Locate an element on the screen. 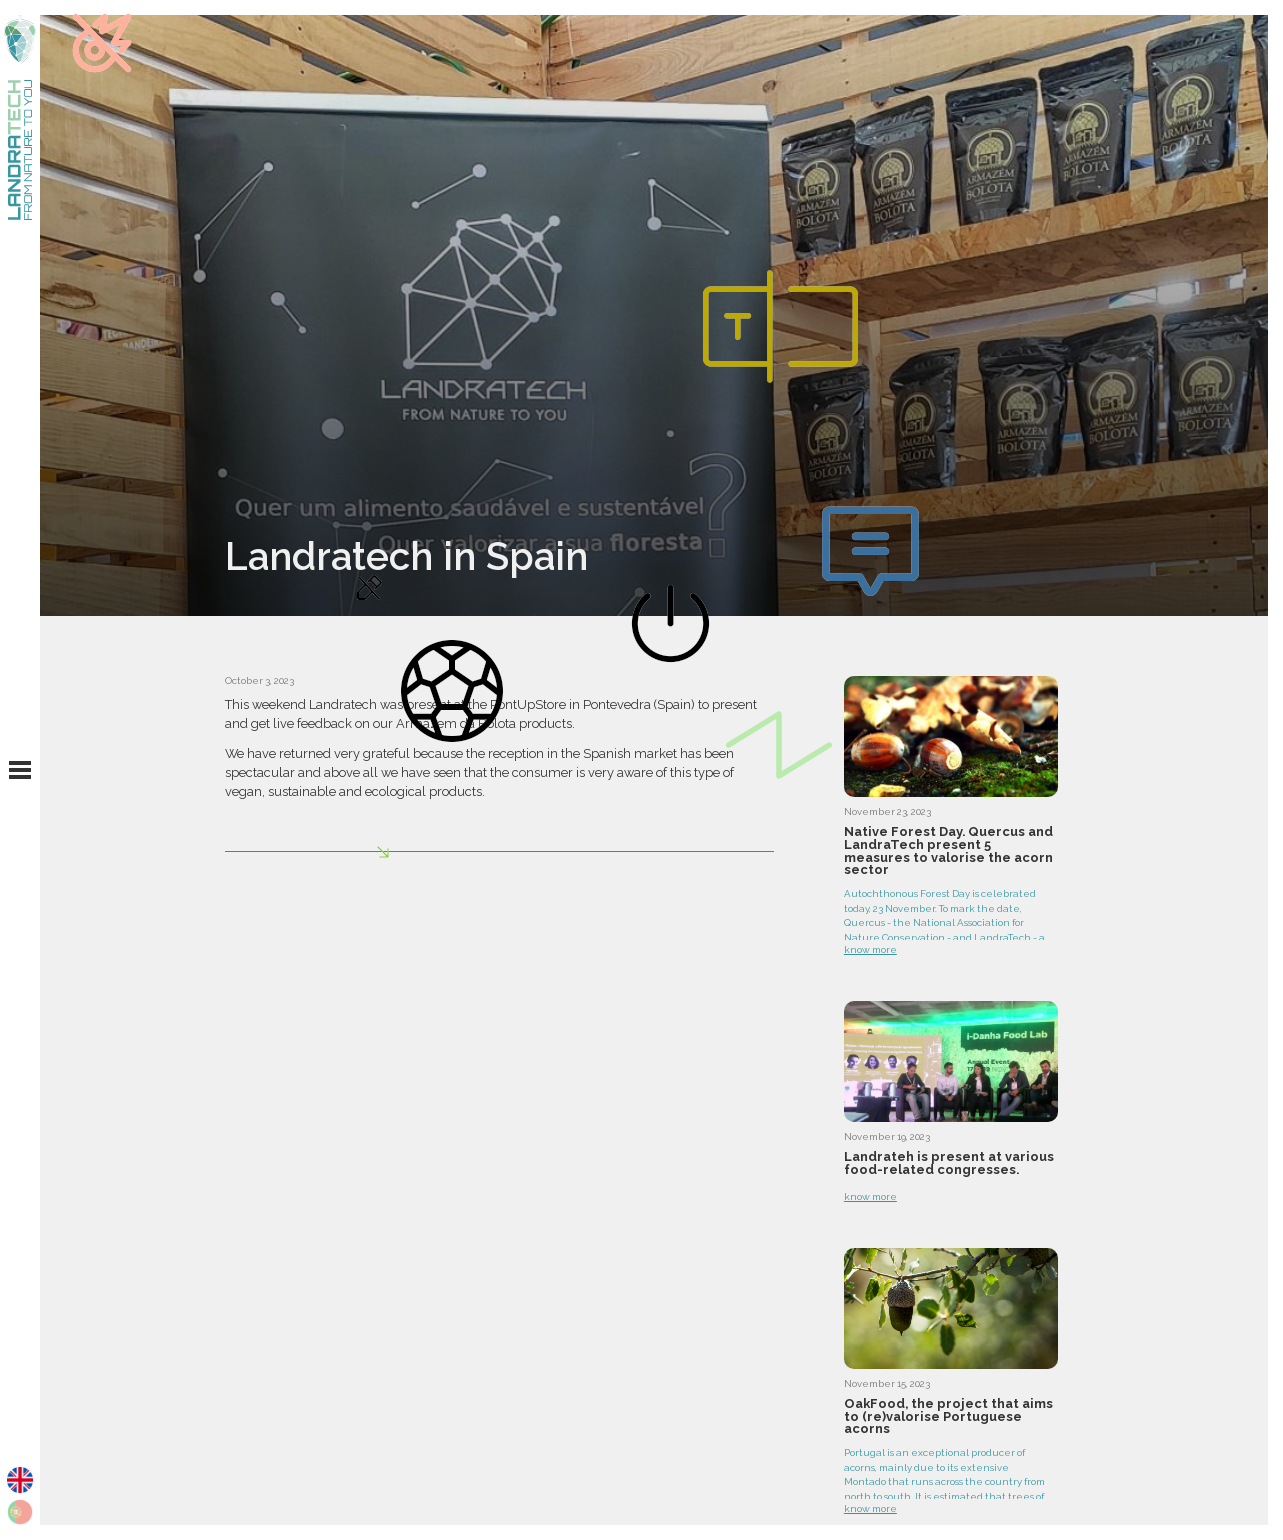 This screenshot has height=1540, width=1283. navigate to the next item diagonally is located at coordinates (383, 852).